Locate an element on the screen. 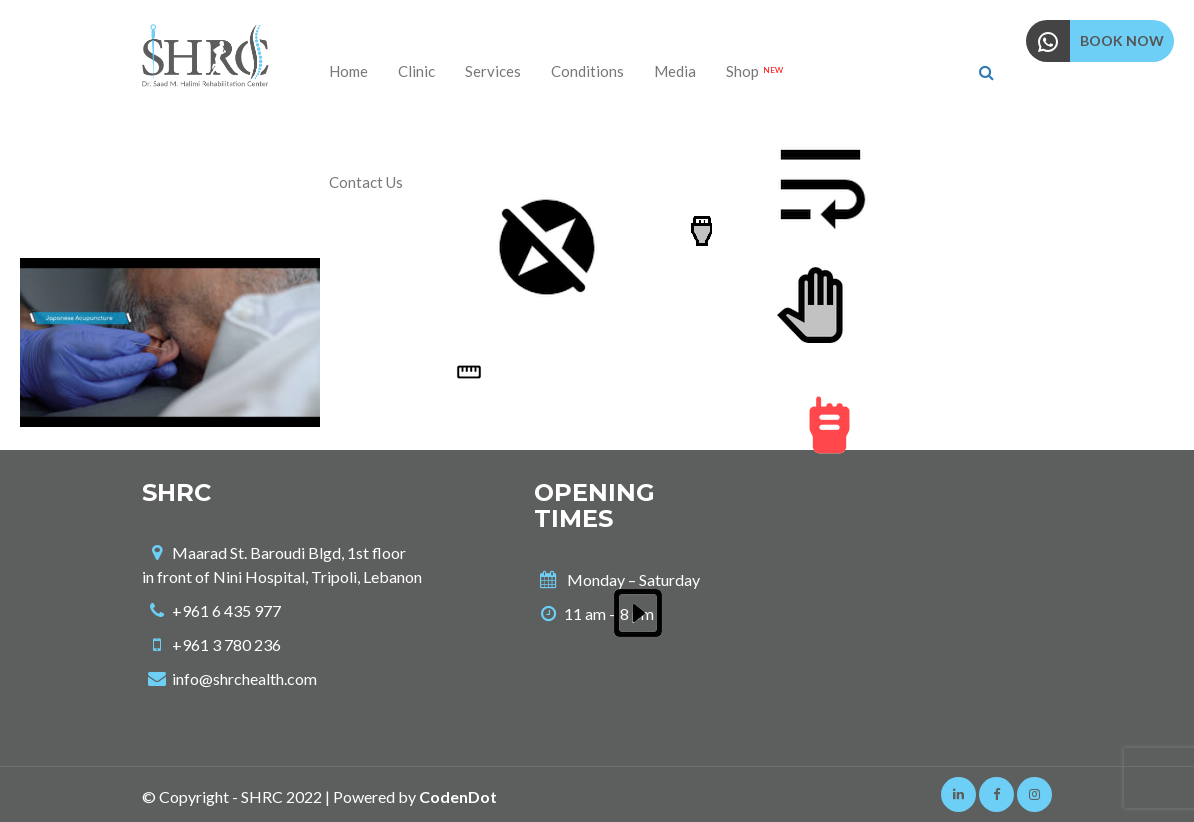 The image size is (1194, 822). toggle text wrapping in a document is located at coordinates (820, 184).